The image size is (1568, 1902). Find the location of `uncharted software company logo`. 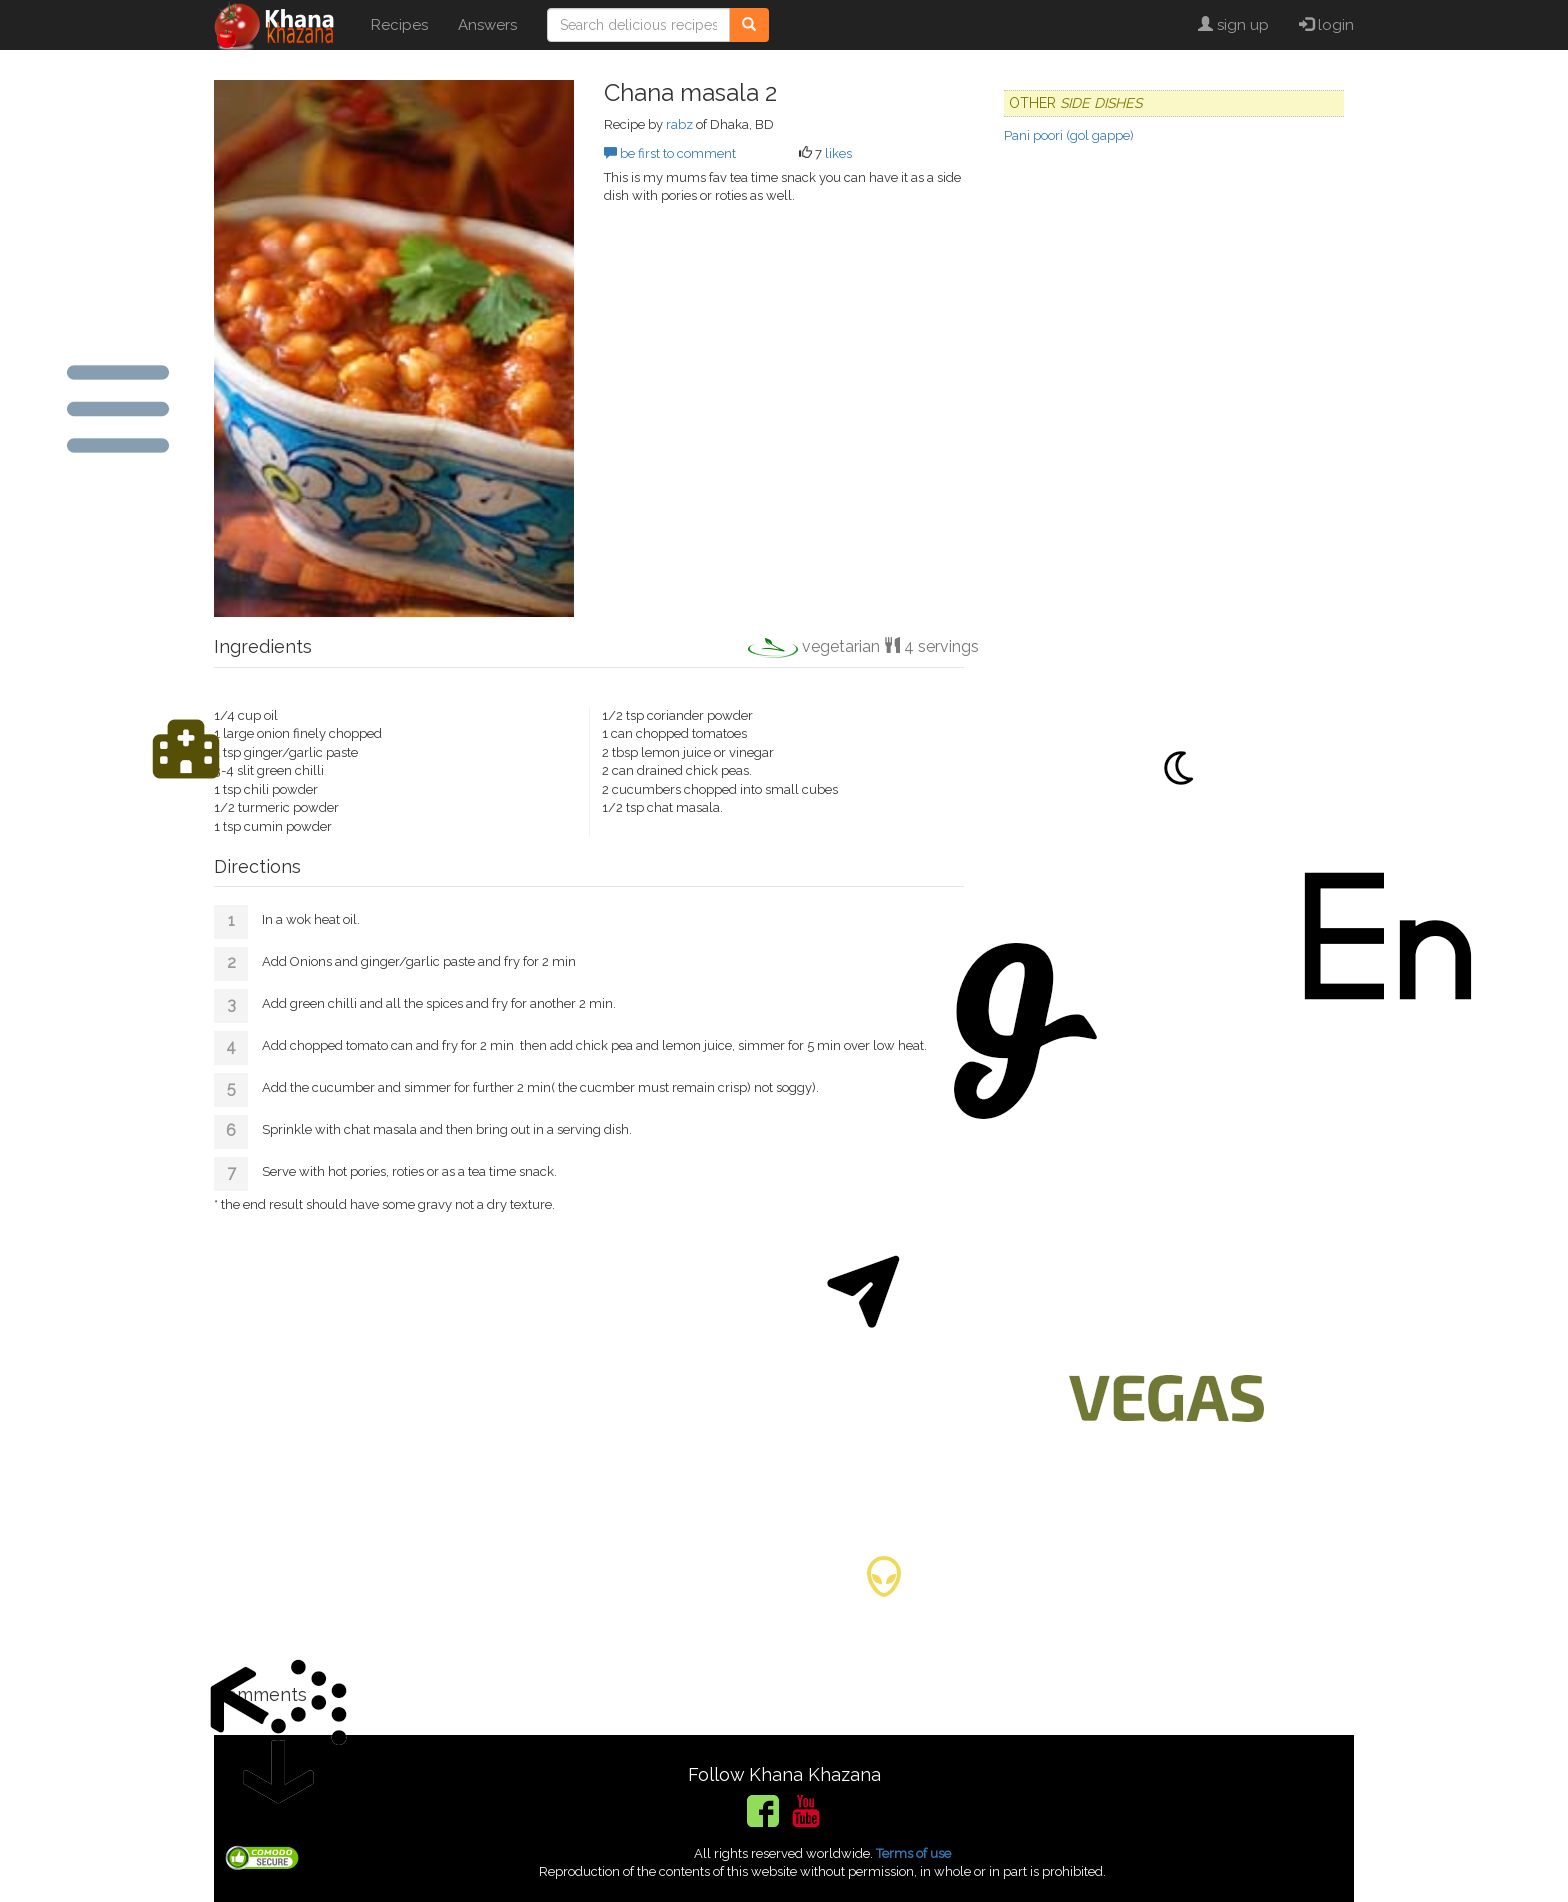

uncharted software company logo is located at coordinates (278, 1731).